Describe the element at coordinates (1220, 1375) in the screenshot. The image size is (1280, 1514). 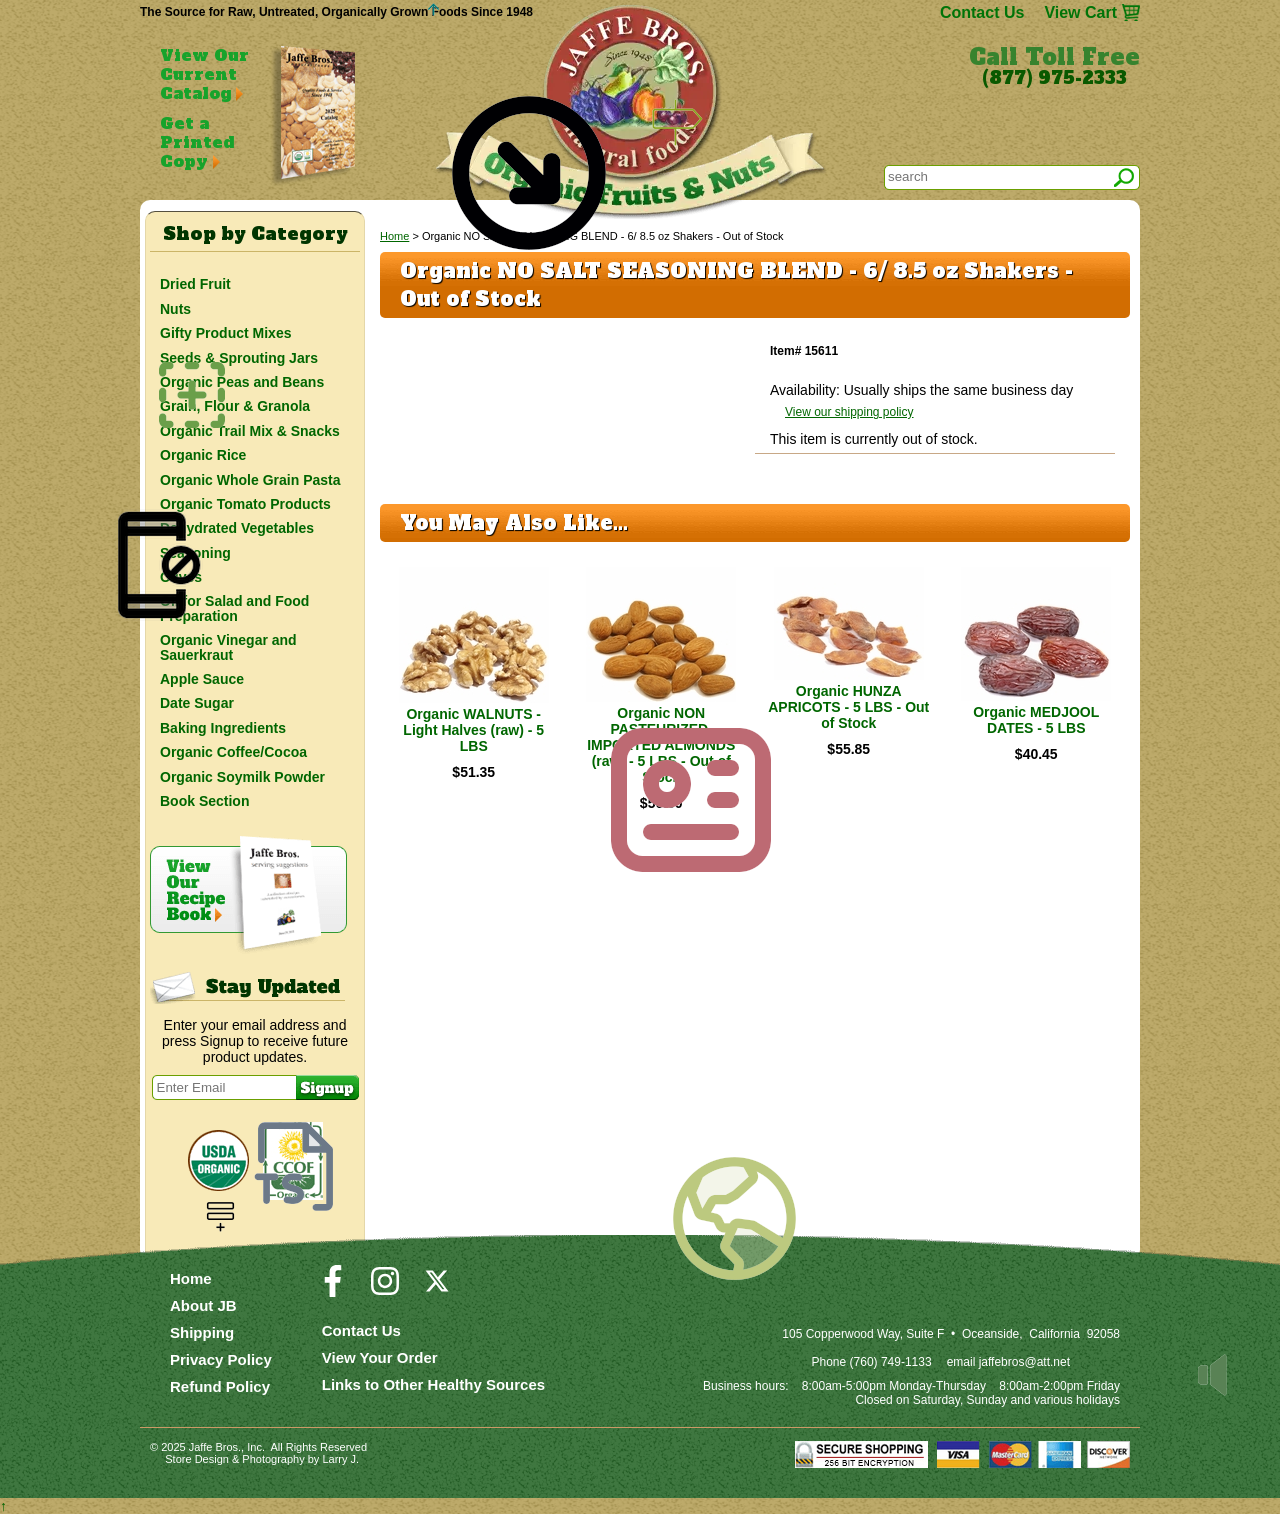
I see `speaker with no volume output` at that location.